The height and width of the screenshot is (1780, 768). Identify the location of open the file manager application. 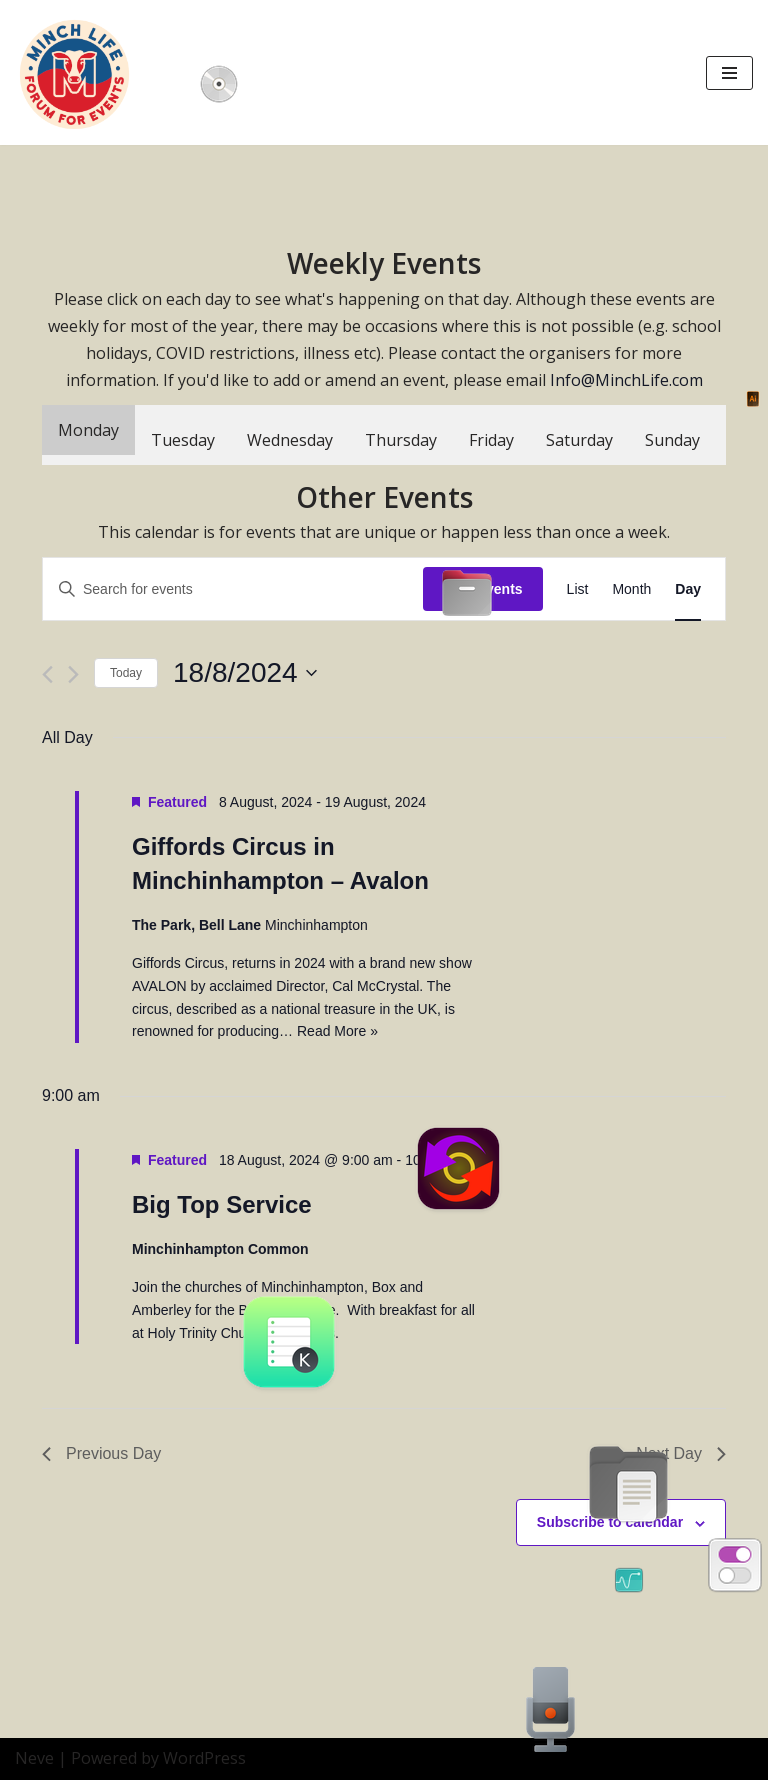
(467, 593).